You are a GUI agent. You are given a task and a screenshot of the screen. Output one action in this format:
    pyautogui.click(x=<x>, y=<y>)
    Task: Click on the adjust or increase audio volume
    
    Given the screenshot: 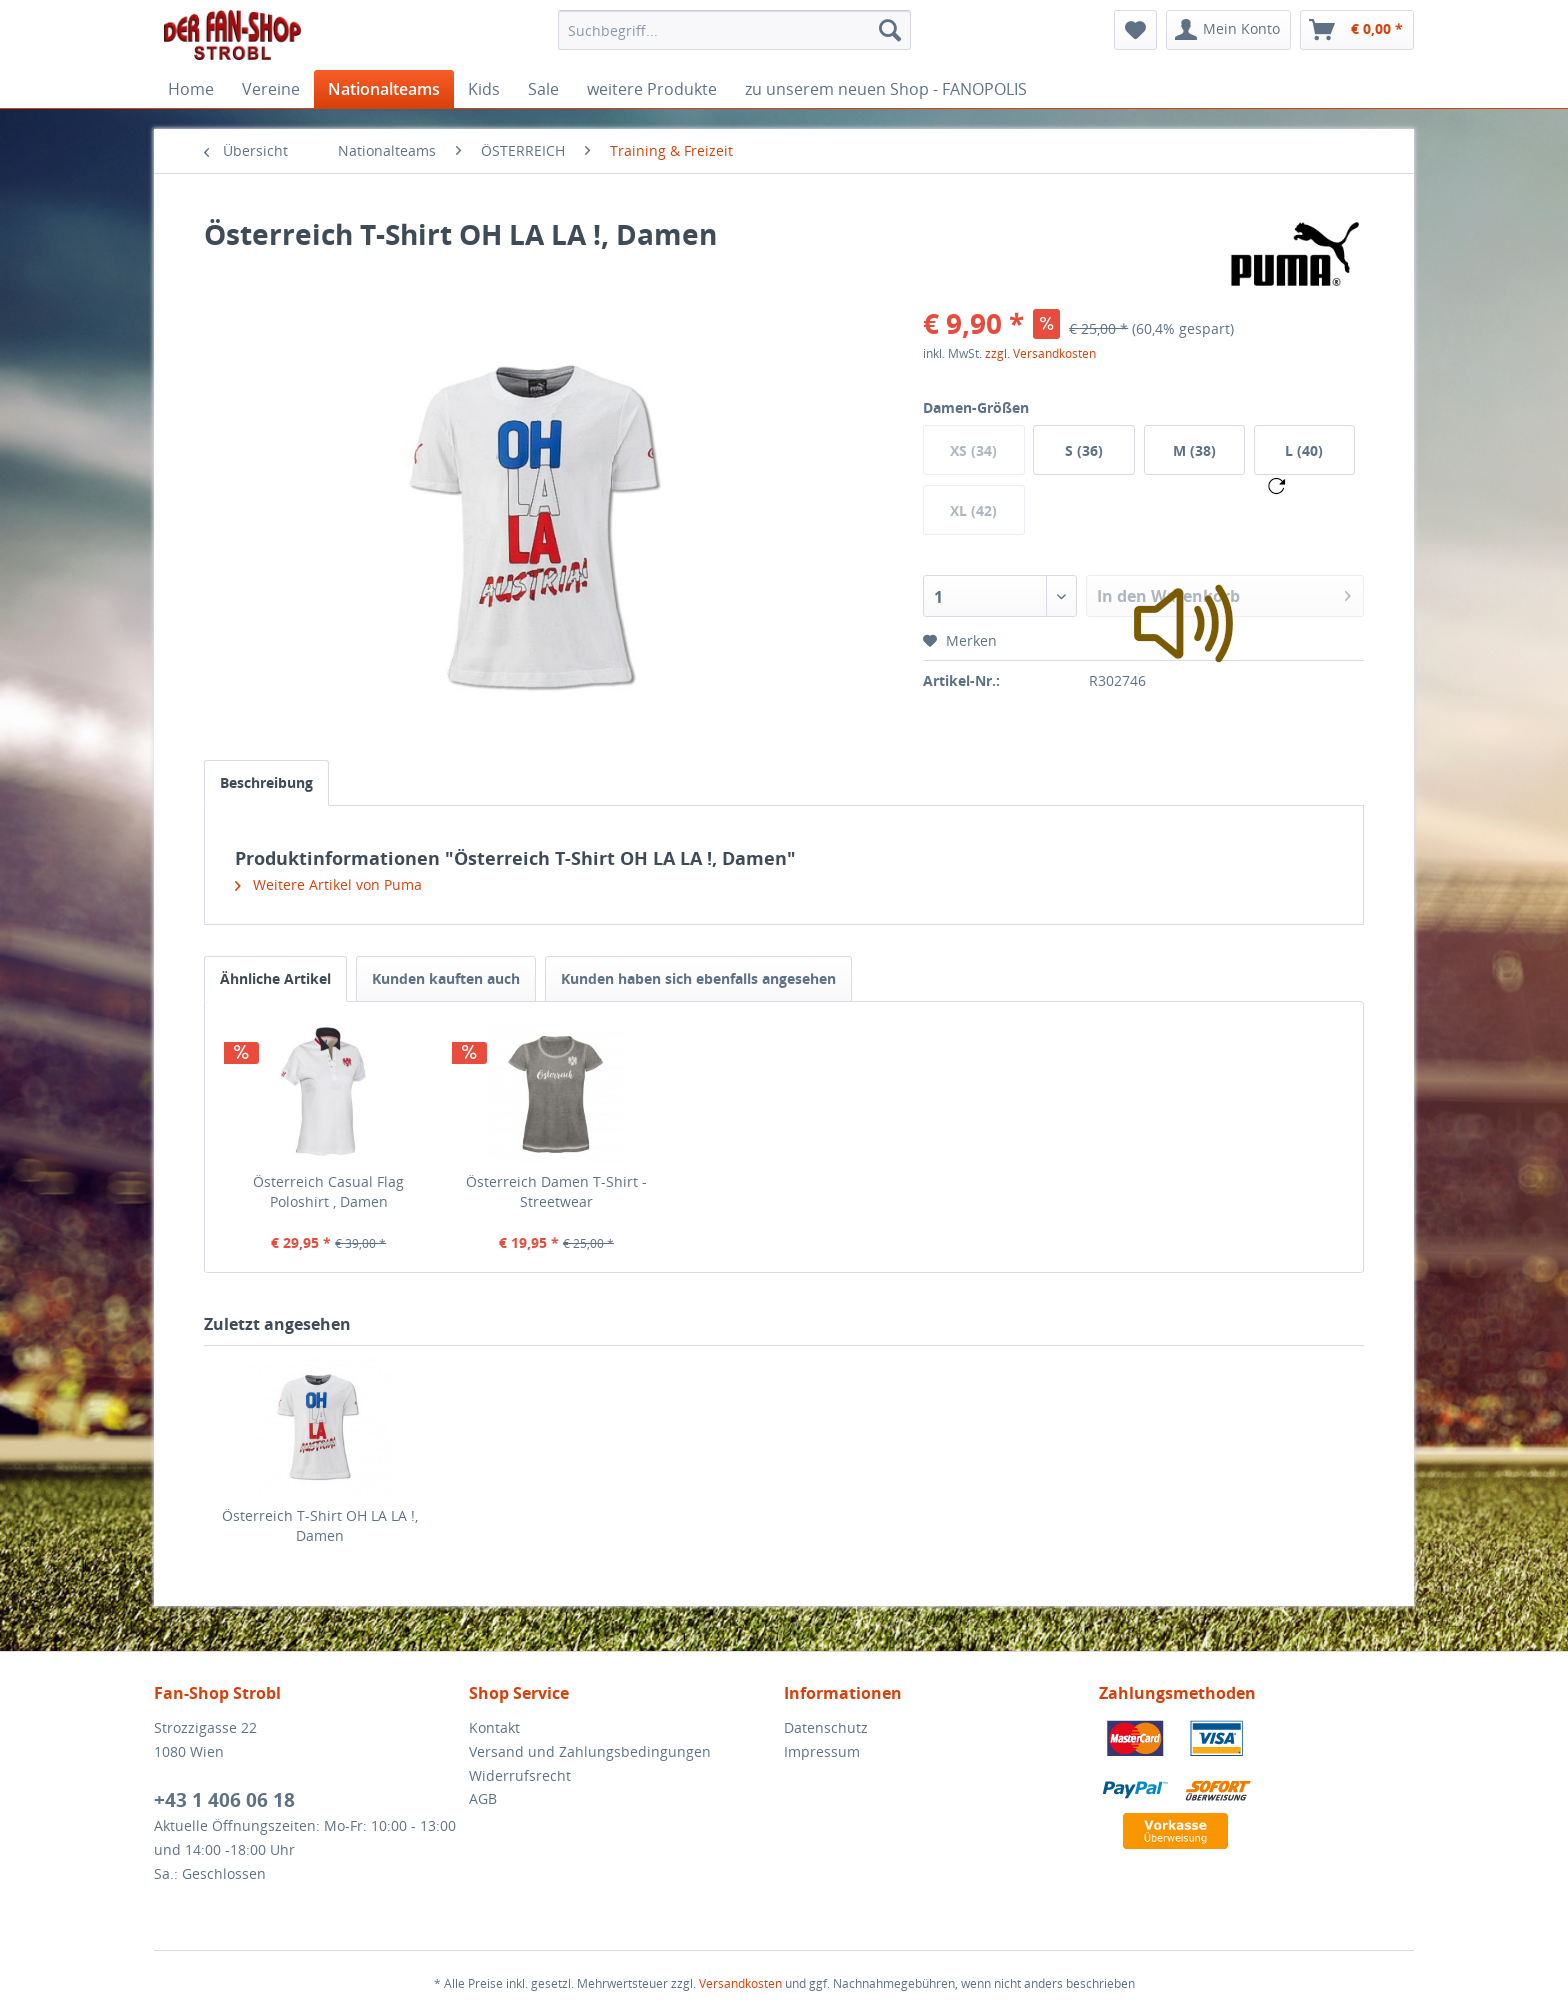 What is the action you would take?
    pyautogui.click(x=1183, y=623)
    